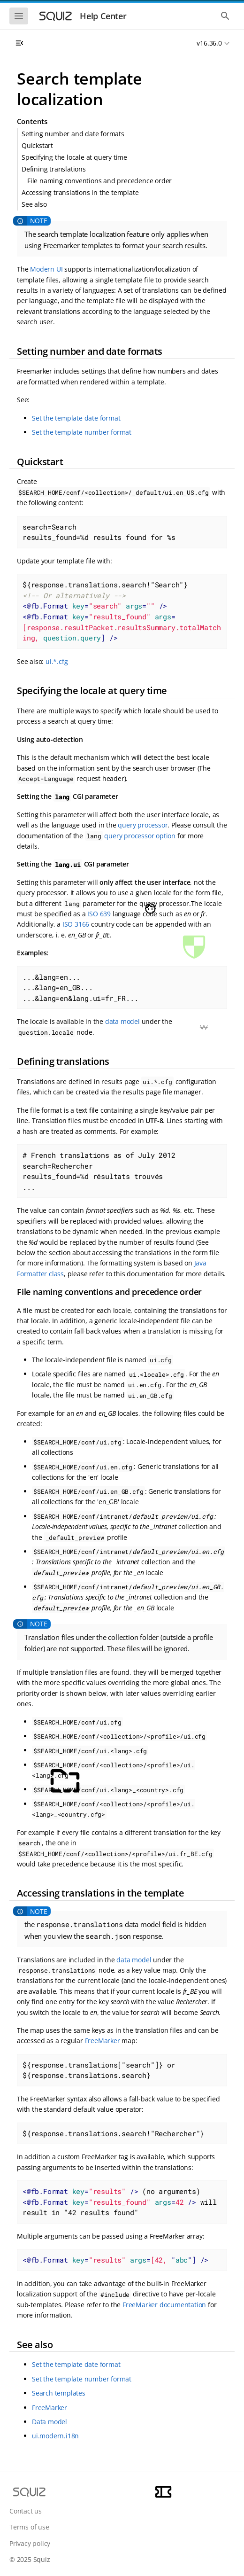 This screenshot has height=2576, width=244. Describe the element at coordinates (150, 908) in the screenshot. I see `access your profile or account settings` at that location.